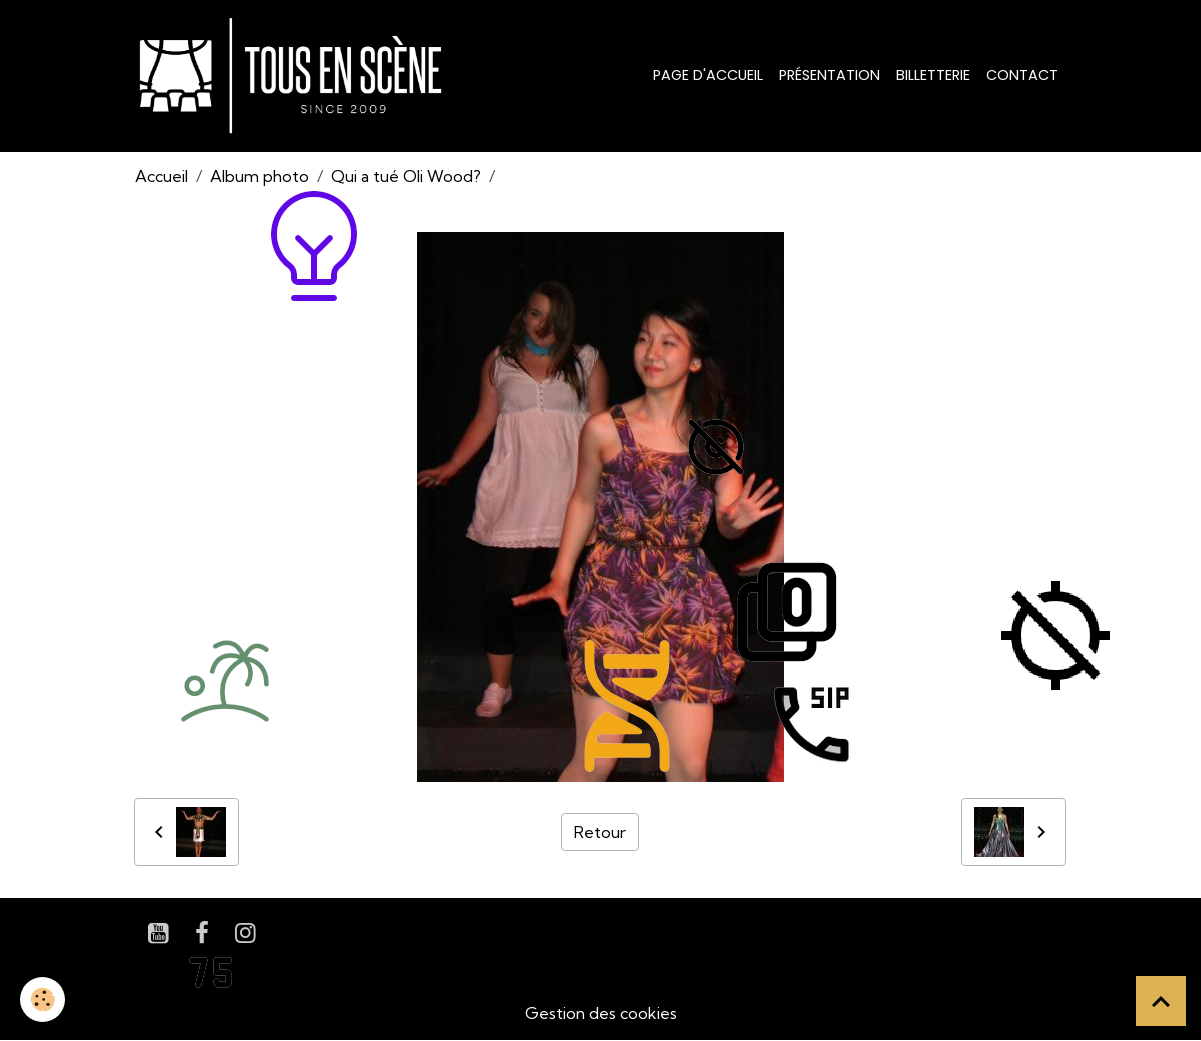  Describe the element at coordinates (716, 447) in the screenshot. I see `indicates content is not copyrighted` at that location.